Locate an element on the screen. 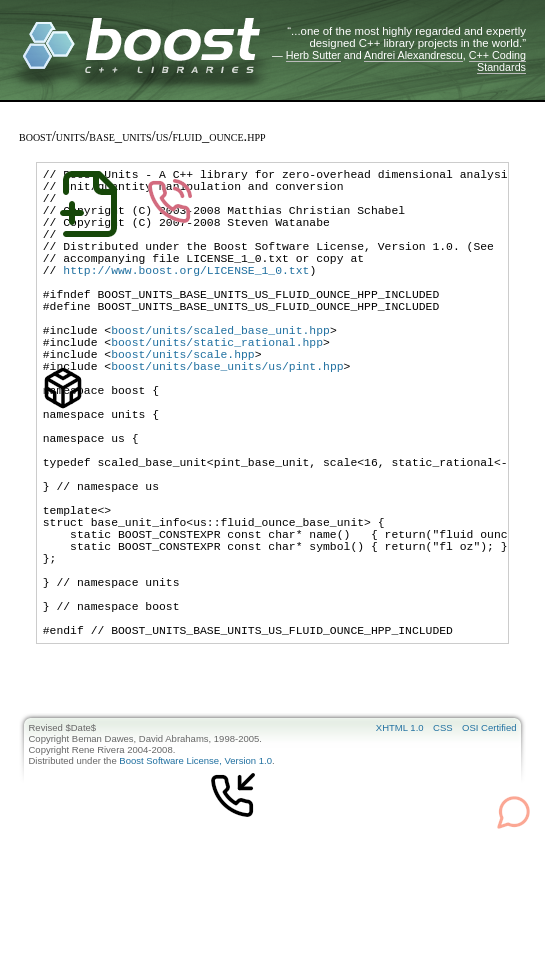  create a new file is located at coordinates (90, 204).